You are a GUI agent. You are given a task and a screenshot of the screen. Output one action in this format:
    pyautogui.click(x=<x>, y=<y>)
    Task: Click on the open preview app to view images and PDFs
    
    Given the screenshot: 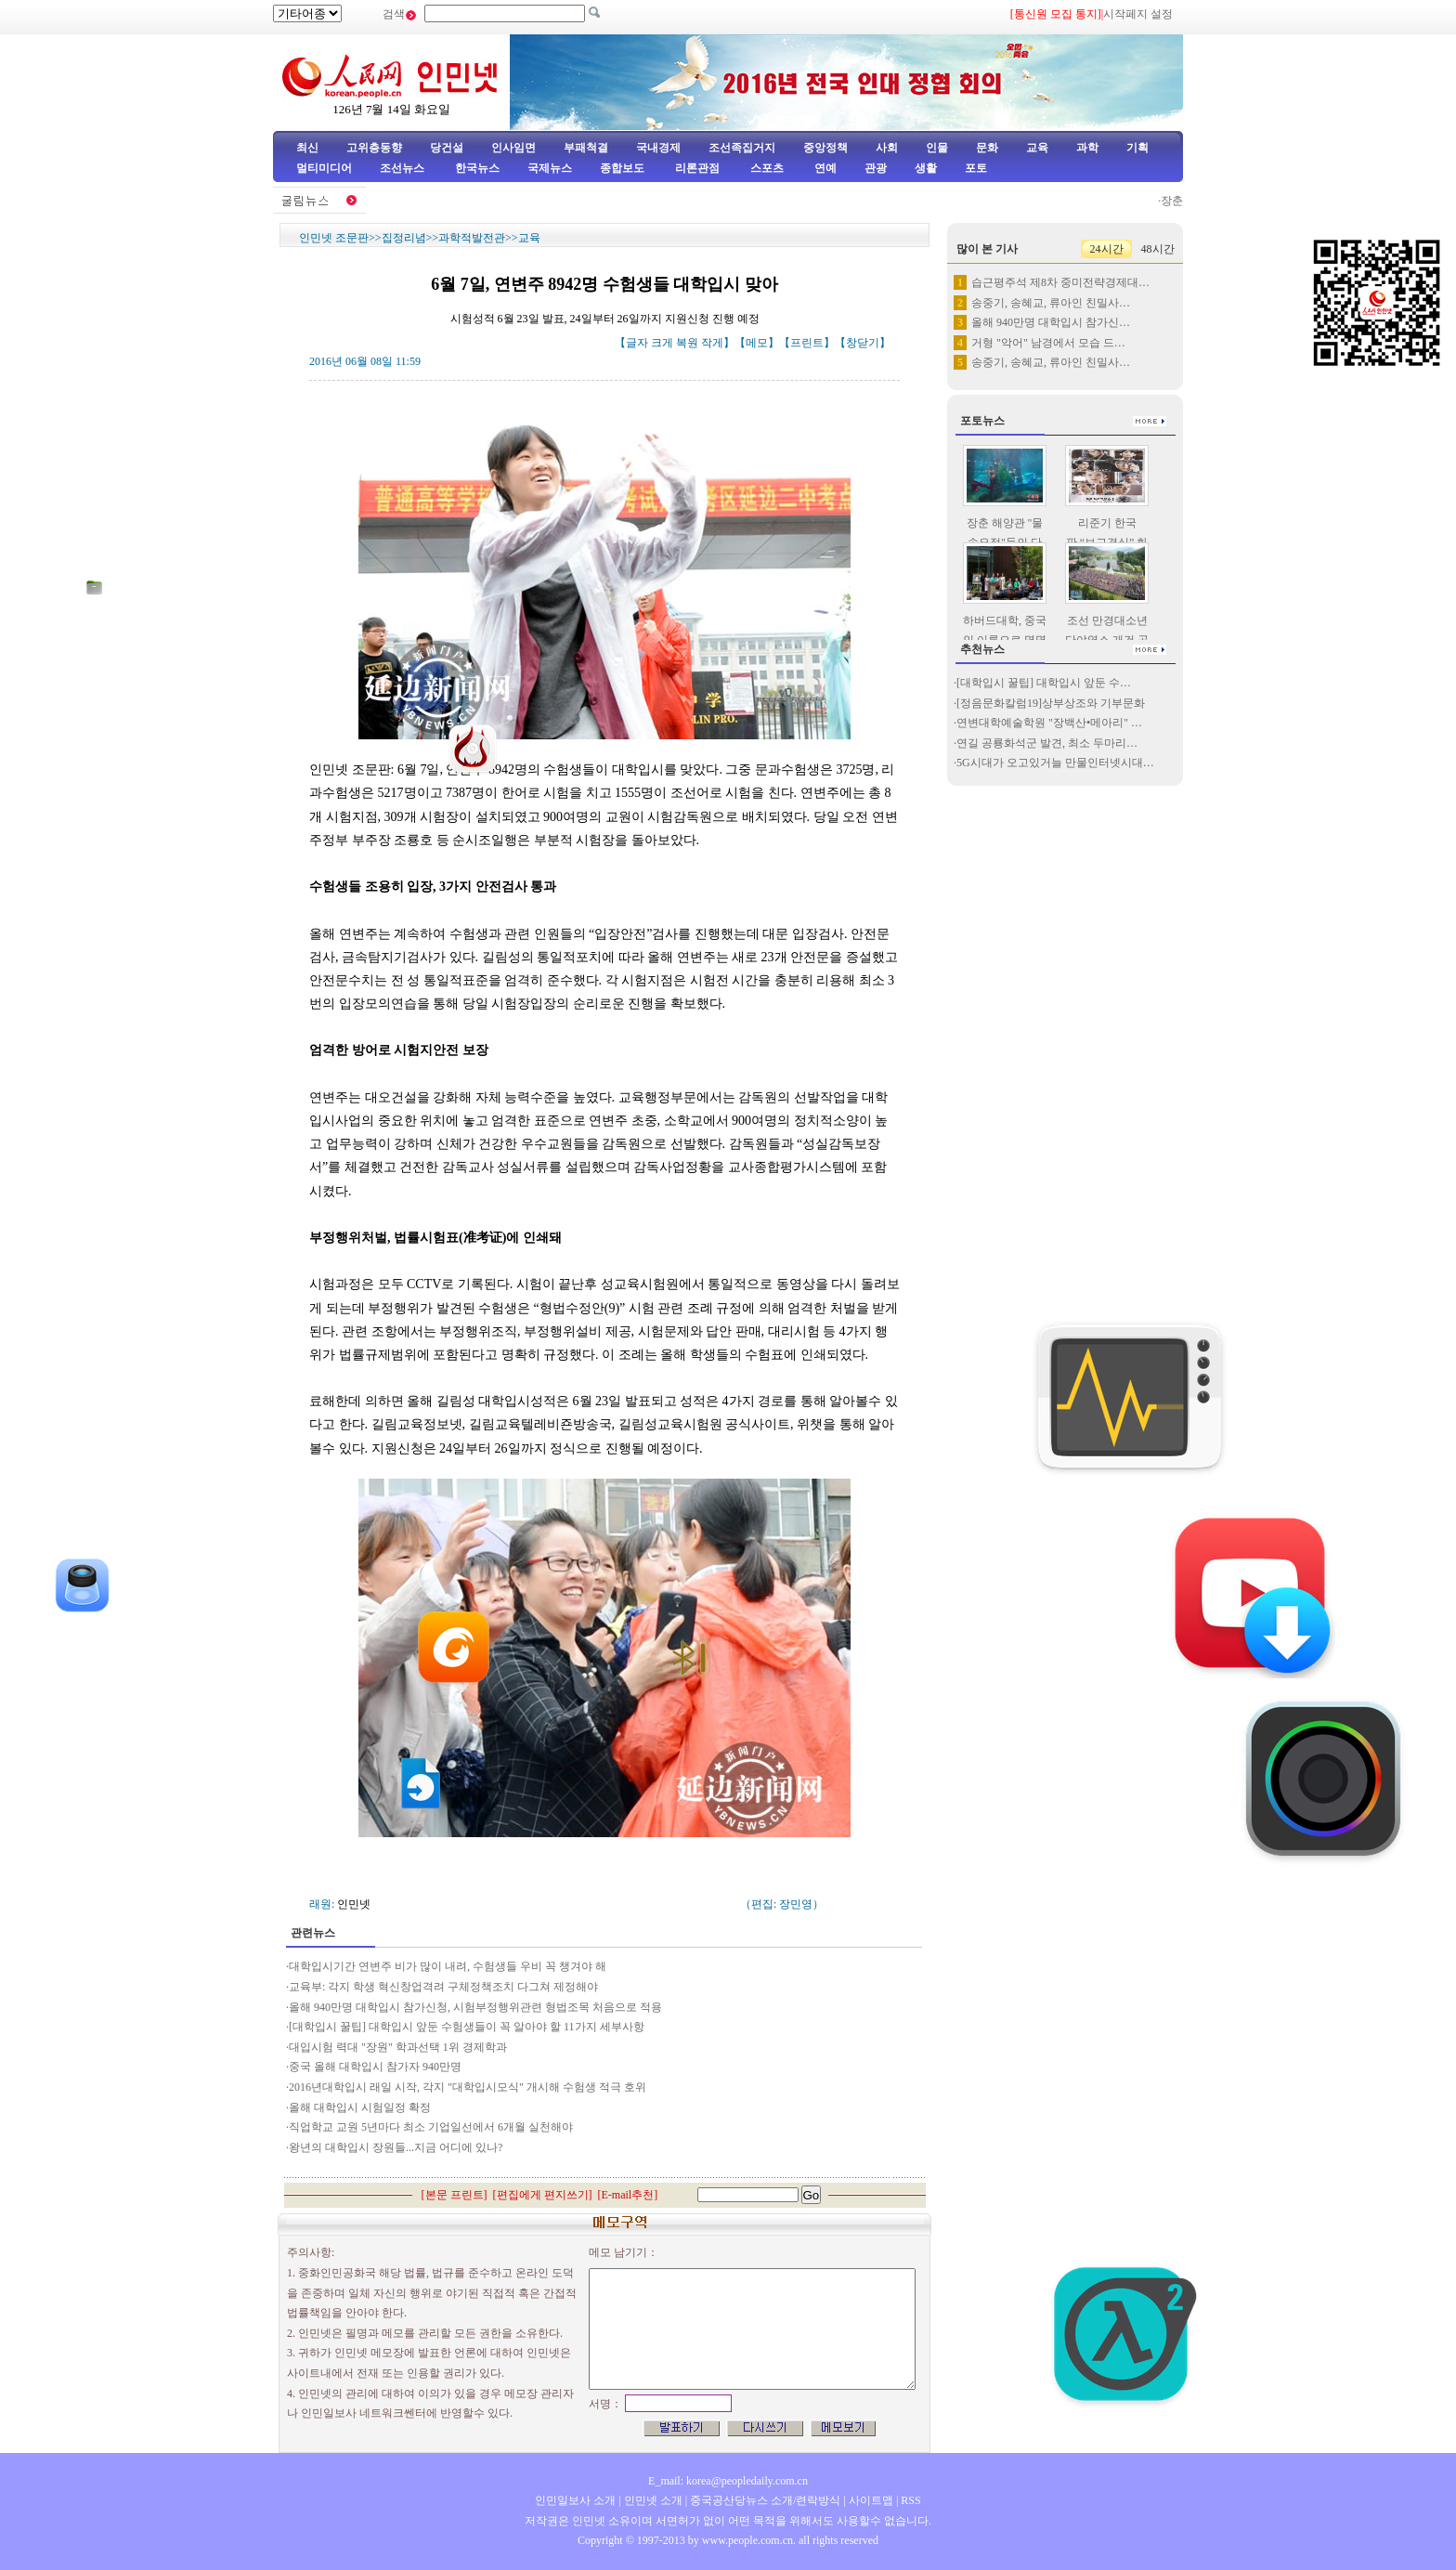 What is the action you would take?
    pyautogui.click(x=82, y=1585)
    